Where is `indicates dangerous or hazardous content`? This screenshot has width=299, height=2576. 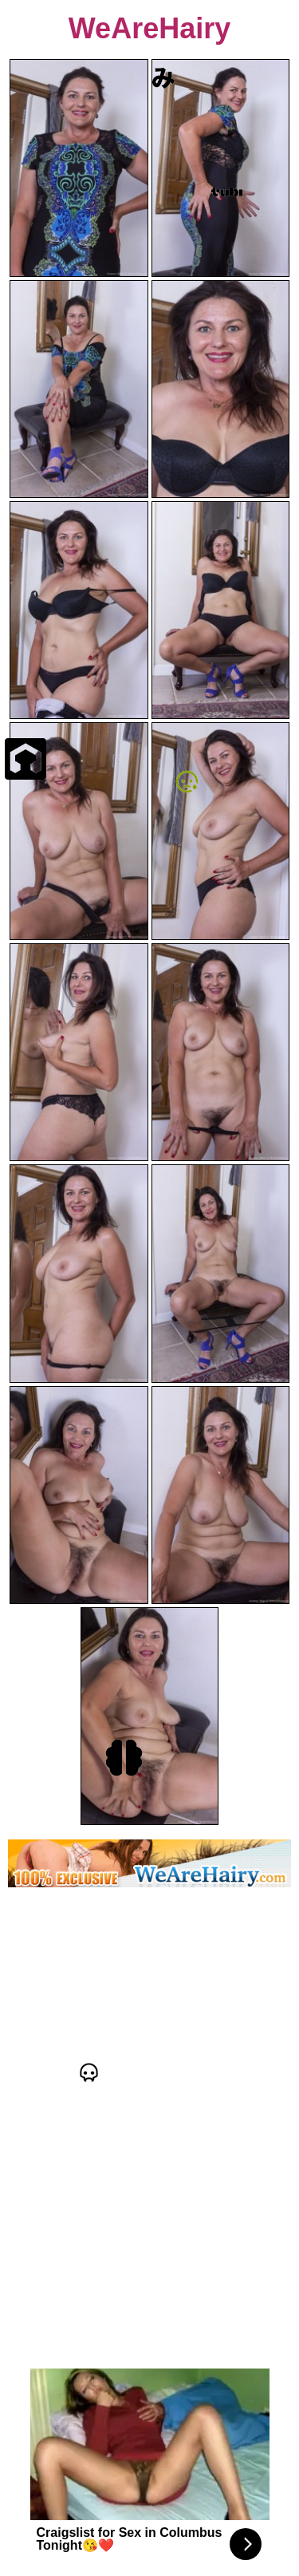 indicates dangerous or hazardous content is located at coordinates (89, 2072).